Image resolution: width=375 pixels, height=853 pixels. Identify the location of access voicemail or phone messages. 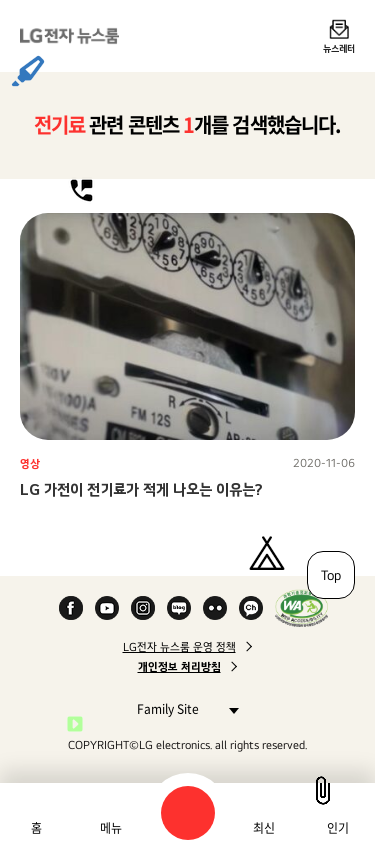
(81, 190).